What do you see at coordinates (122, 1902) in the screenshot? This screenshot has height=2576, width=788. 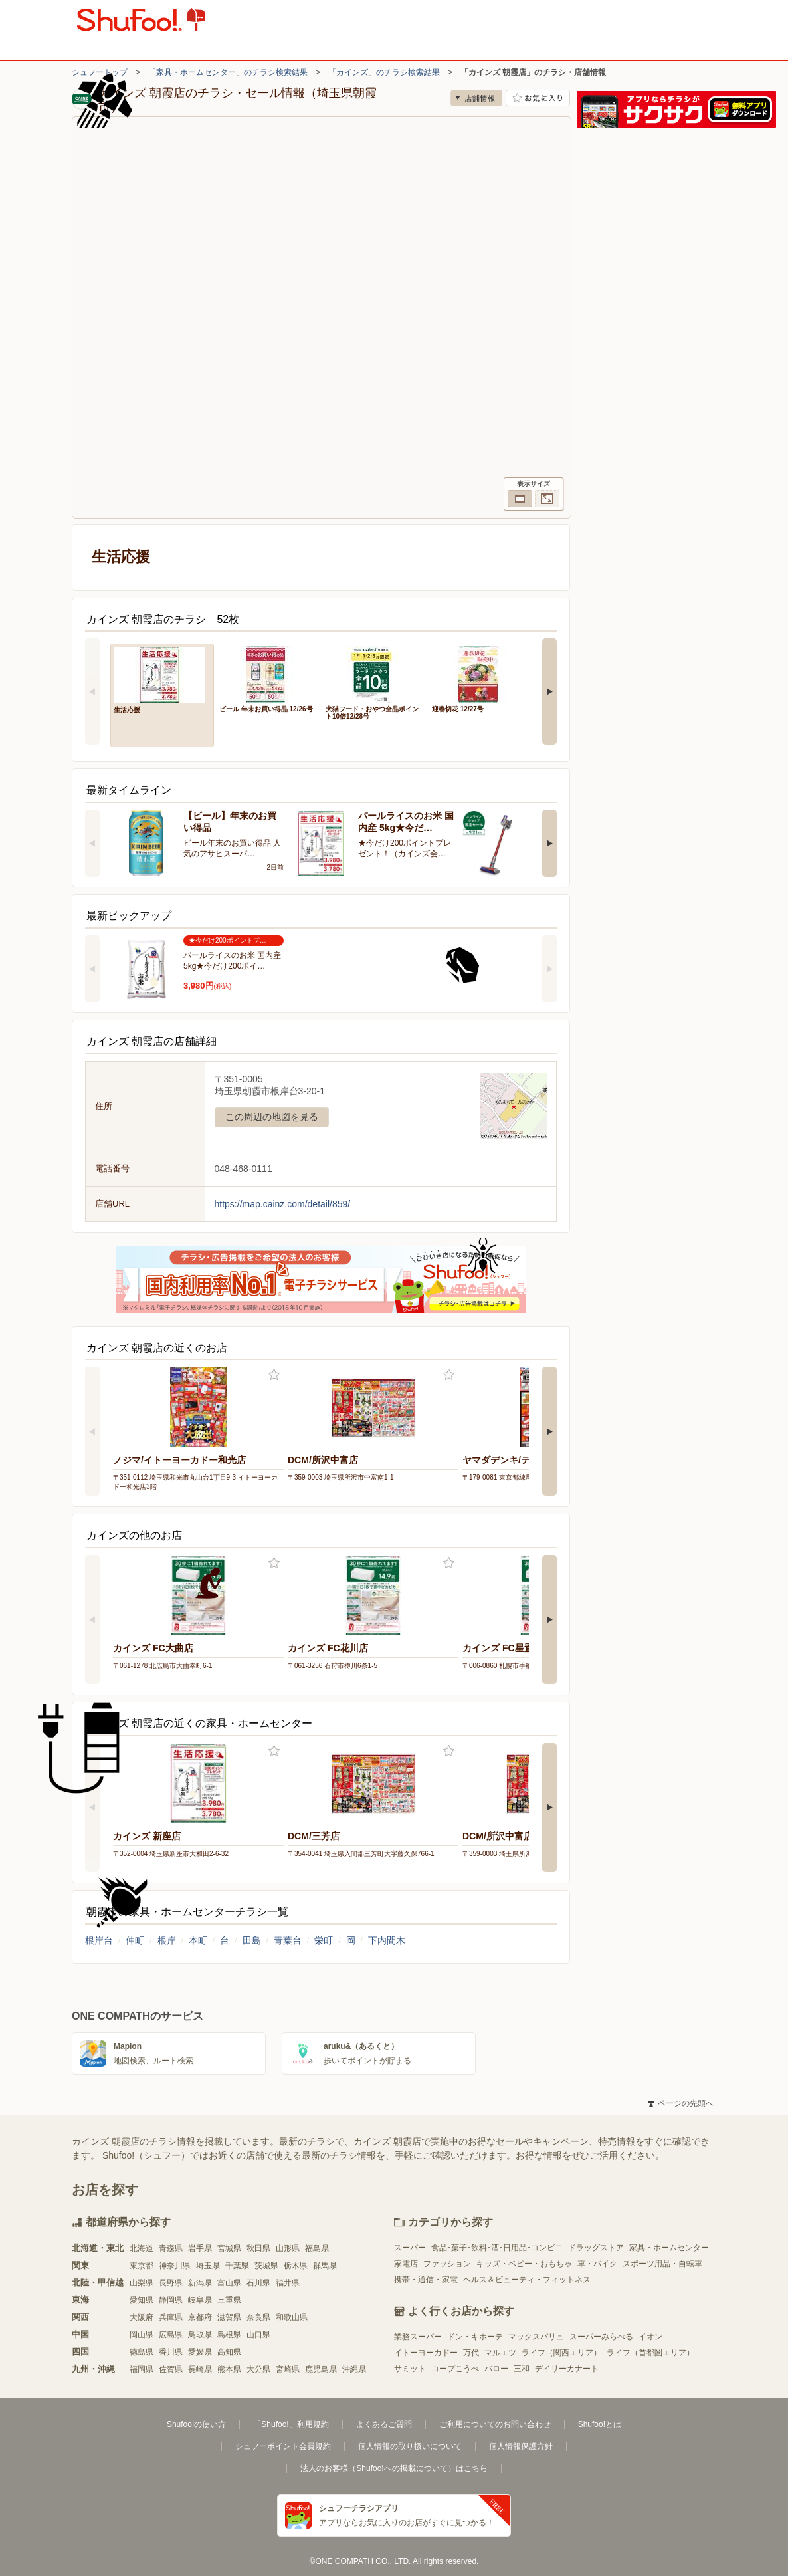 I see `perform a slashing attack` at bounding box center [122, 1902].